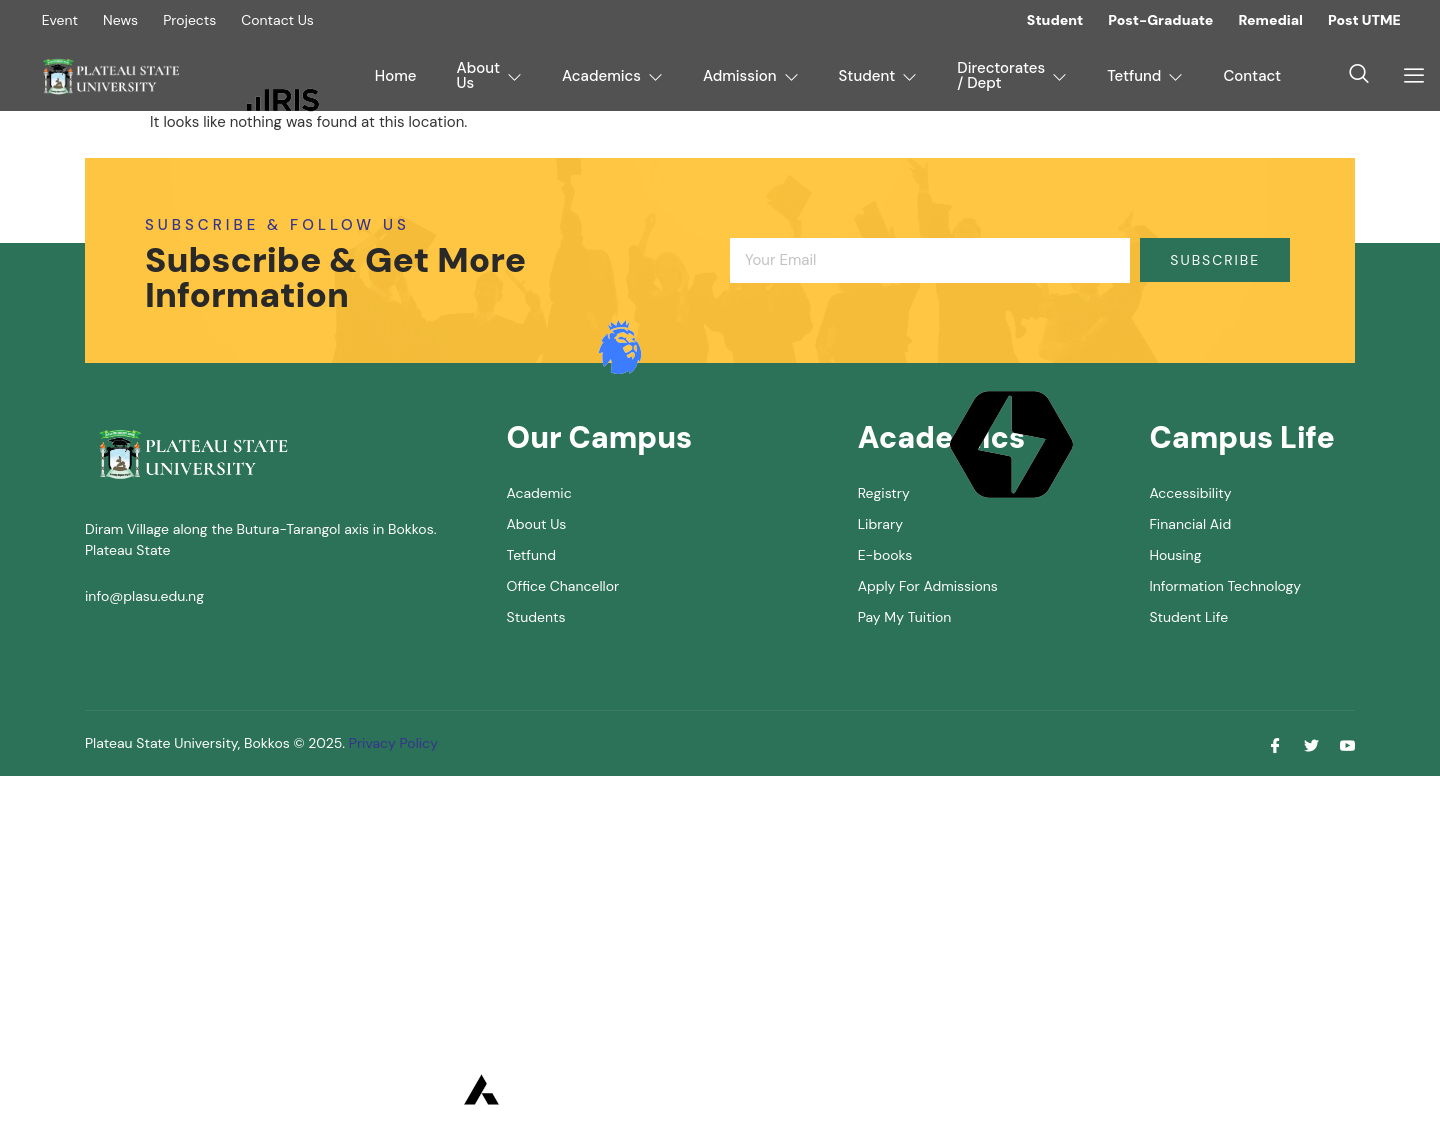  Describe the element at coordinates (1011, 444) in the screenshot. I see `chakra ui logo` at that location.